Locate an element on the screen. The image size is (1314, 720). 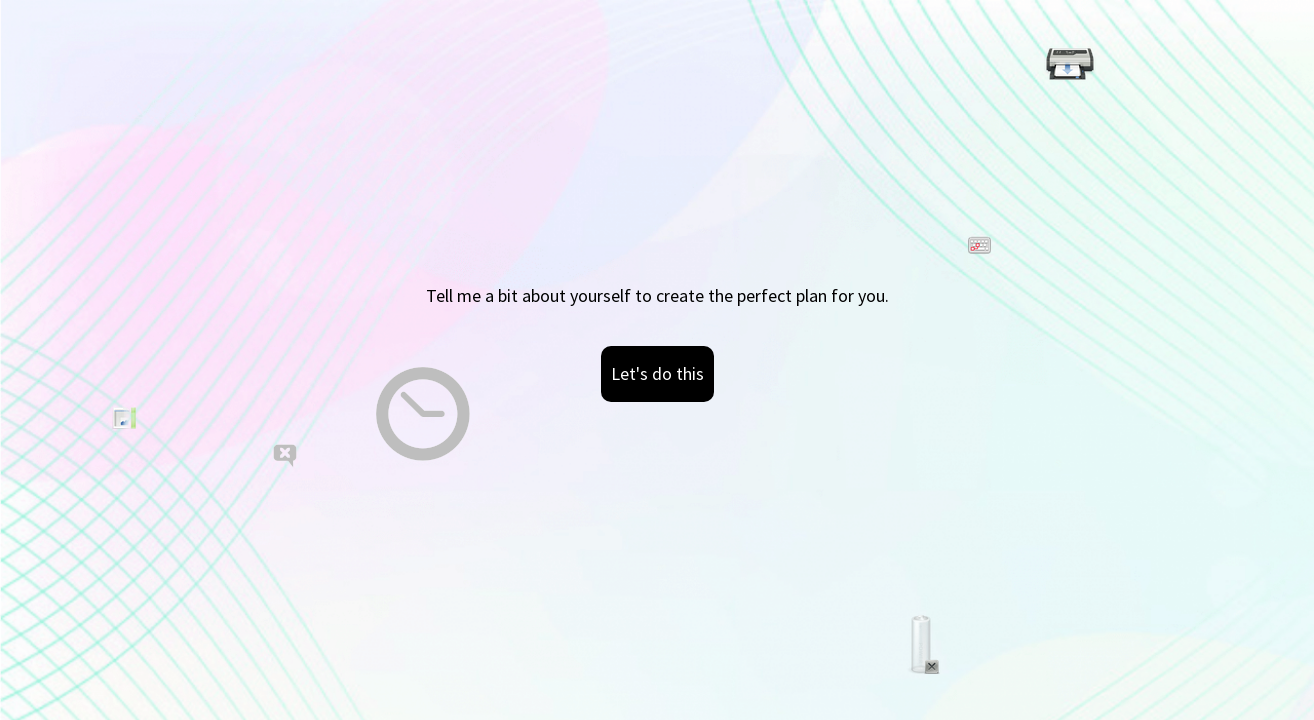
spreadsheet template file type is located at coordinates (124, 418).